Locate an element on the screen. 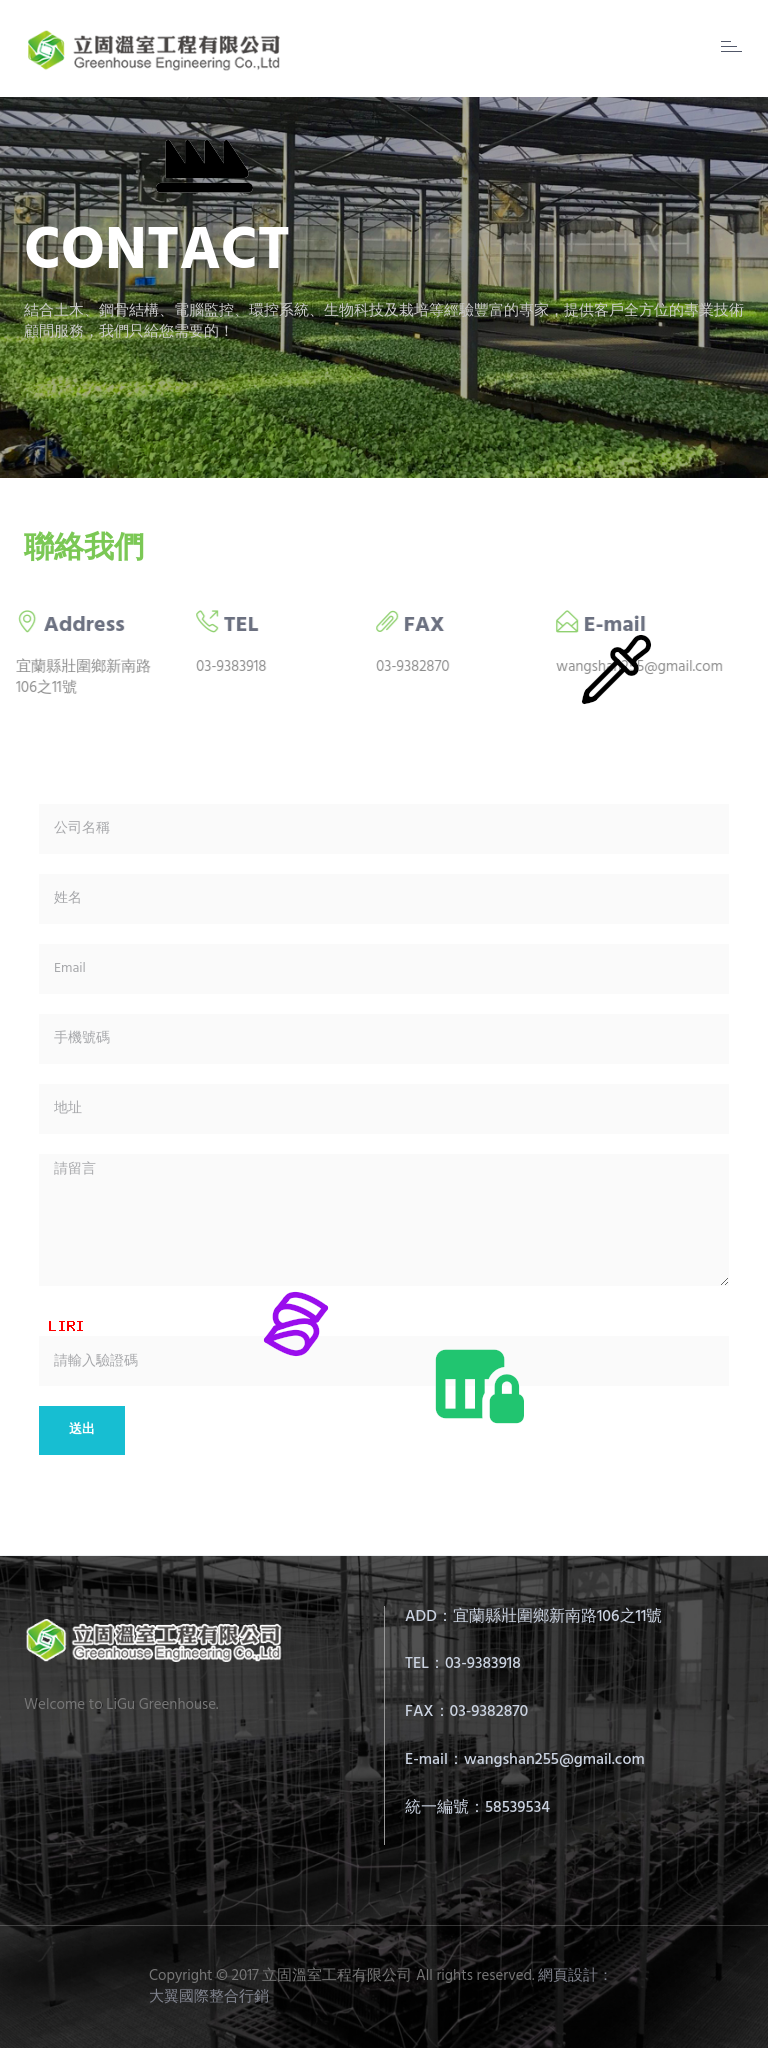 This screenshot has height=2048, width=768. pick a color from the screen is located at coordinates (616, 669).